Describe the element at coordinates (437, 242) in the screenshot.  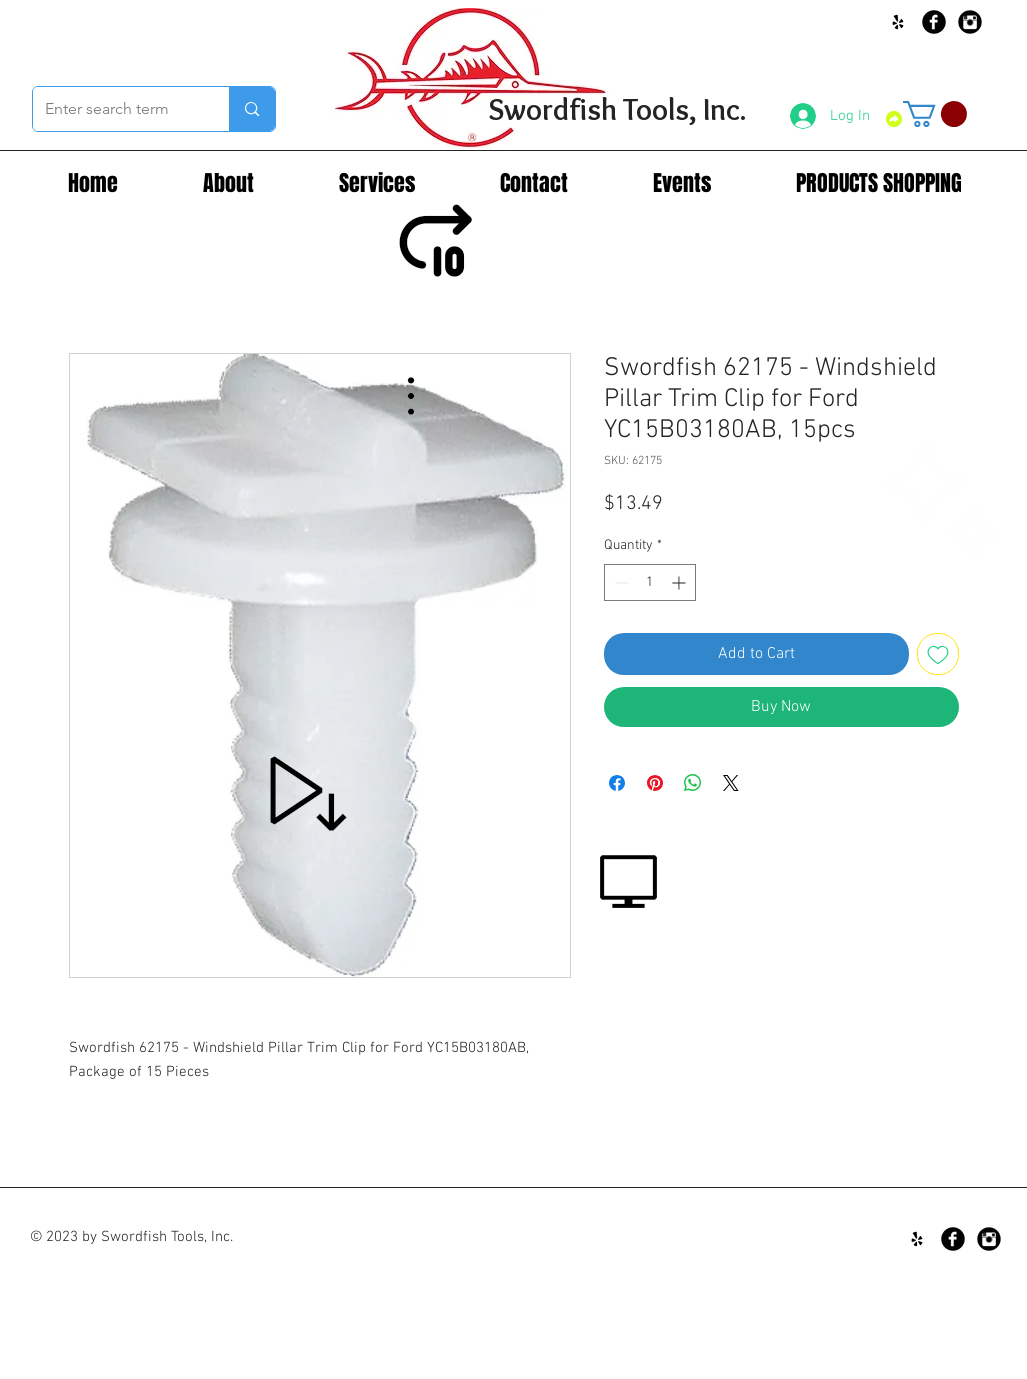
I see `skip forward 10 seconds` at that location.